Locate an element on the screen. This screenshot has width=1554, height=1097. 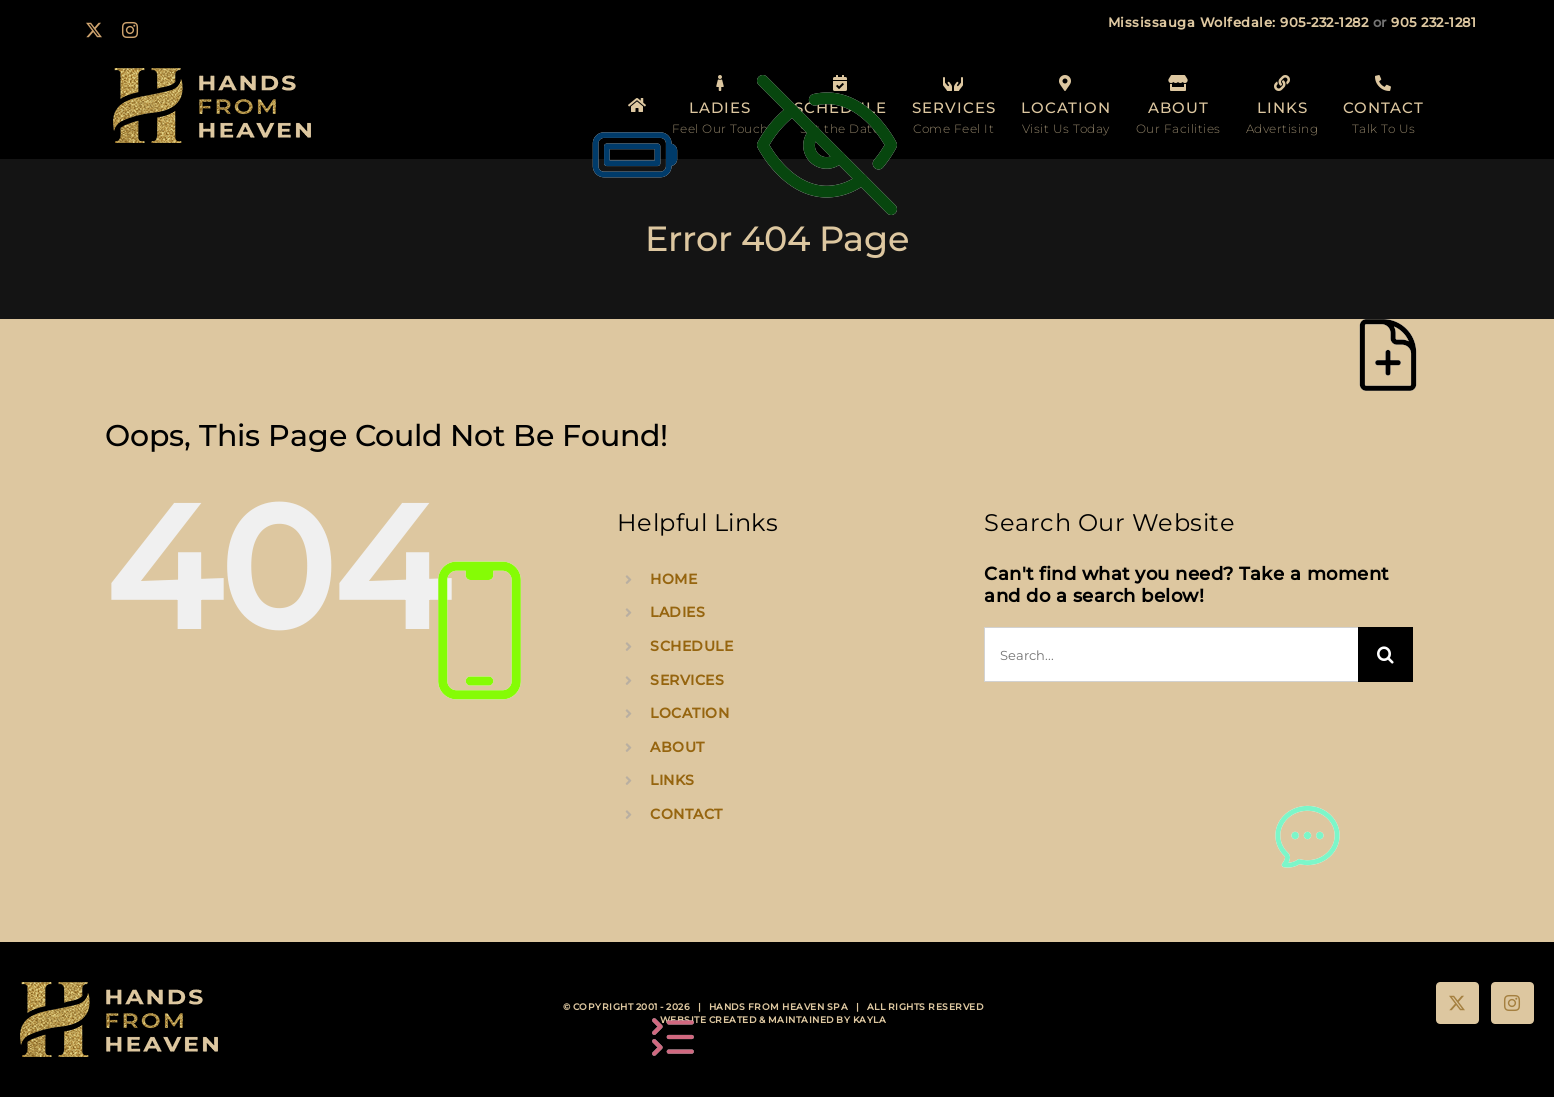
indicates battery is fully charged is located at coordinates (635, 152).